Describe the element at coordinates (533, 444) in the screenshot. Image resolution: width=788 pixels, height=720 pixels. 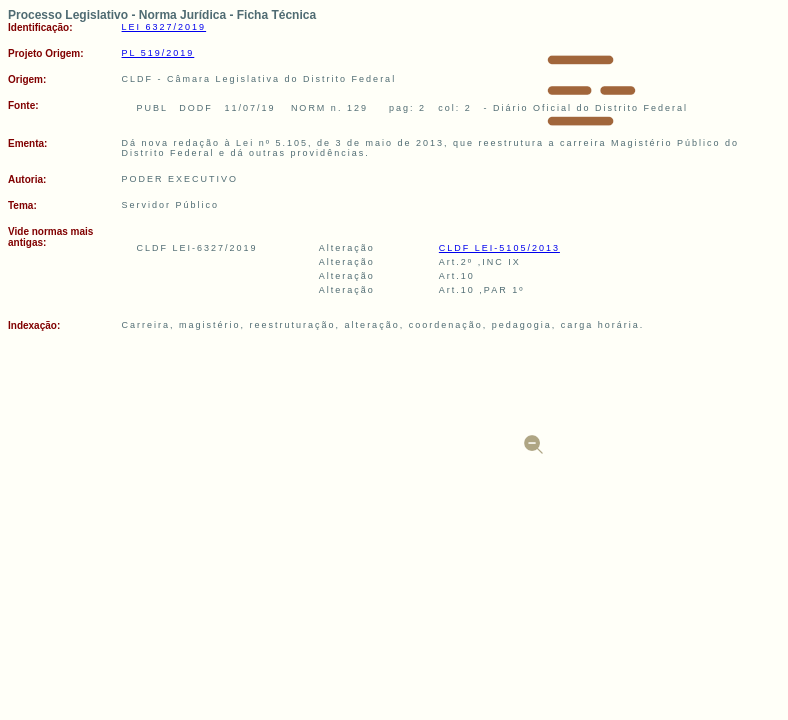
I see `zoom out of the current view` at that location.